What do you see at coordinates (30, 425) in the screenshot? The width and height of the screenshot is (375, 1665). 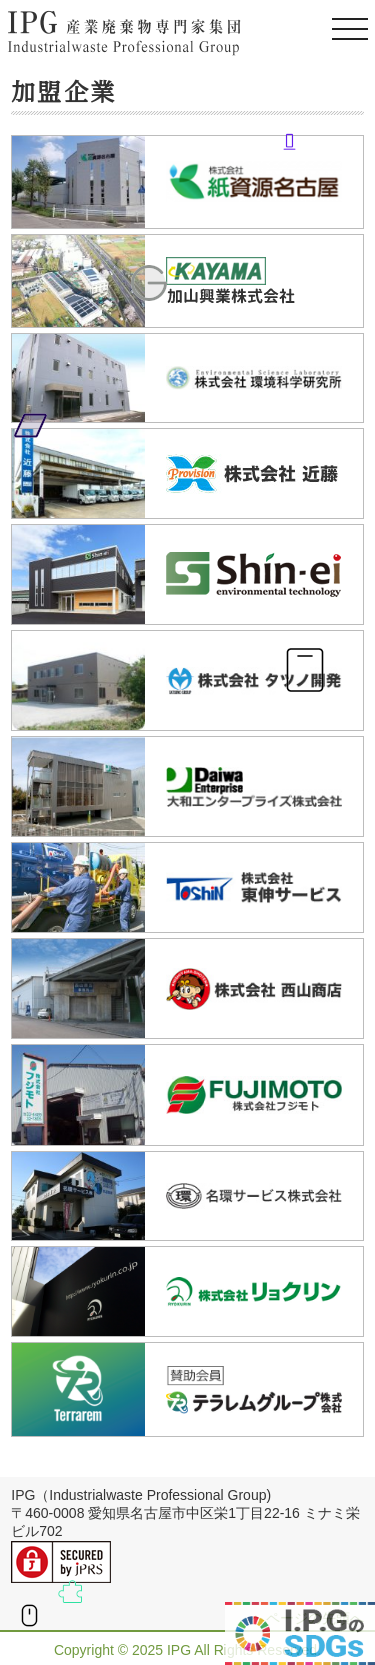 I see `parallelogram shape tool` at bounding box center [30, 425].